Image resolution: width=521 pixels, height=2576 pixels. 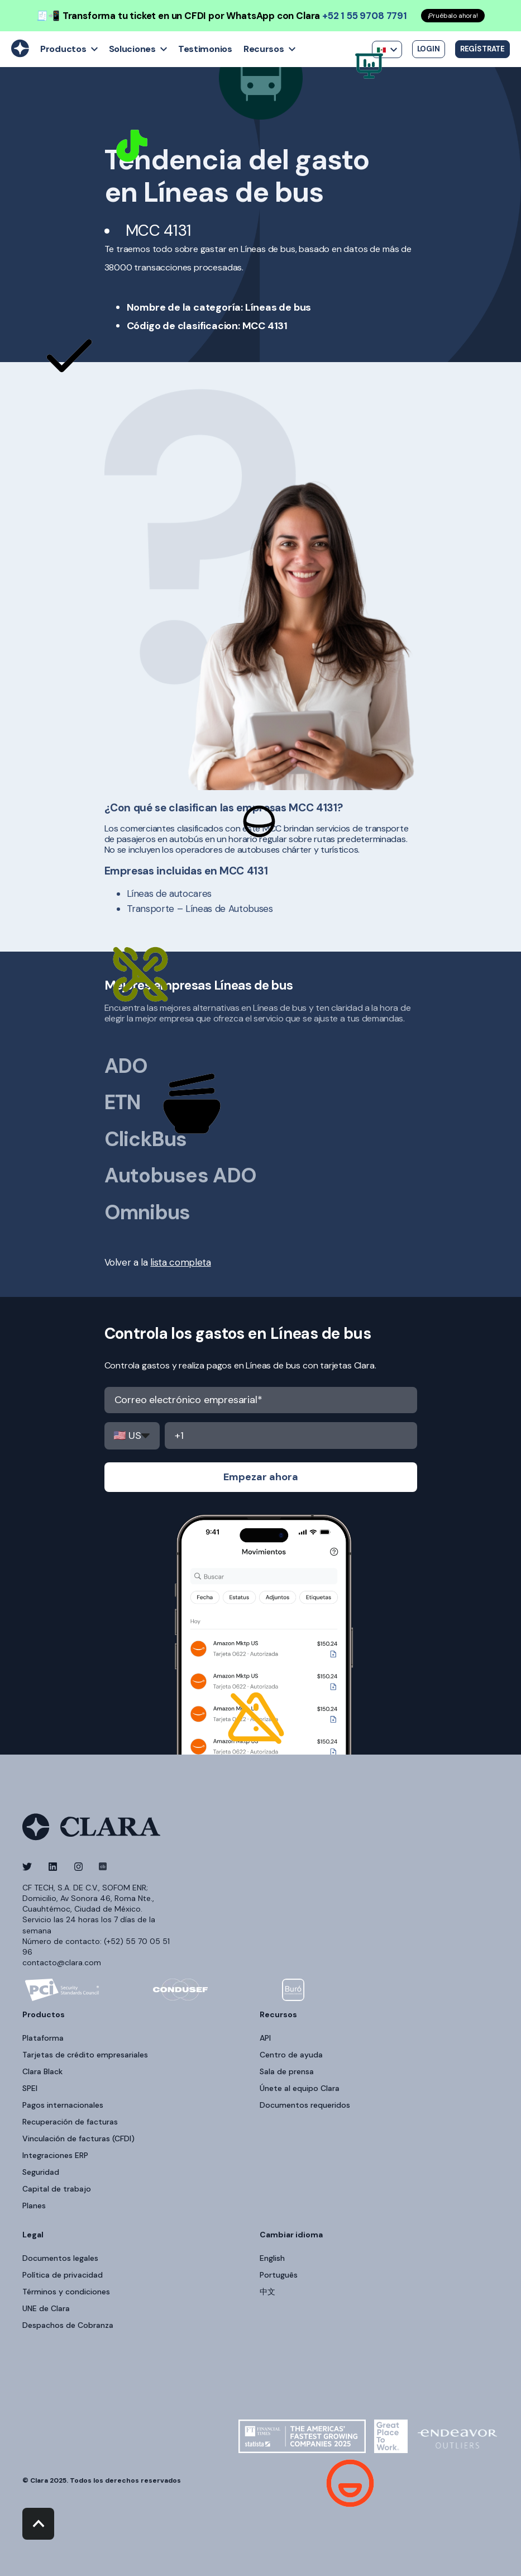 What do you see at coordinates (256, 1718) in the screenshot?
I see `dismiss or disable warning notifications` at bounding box center [256, 1718].